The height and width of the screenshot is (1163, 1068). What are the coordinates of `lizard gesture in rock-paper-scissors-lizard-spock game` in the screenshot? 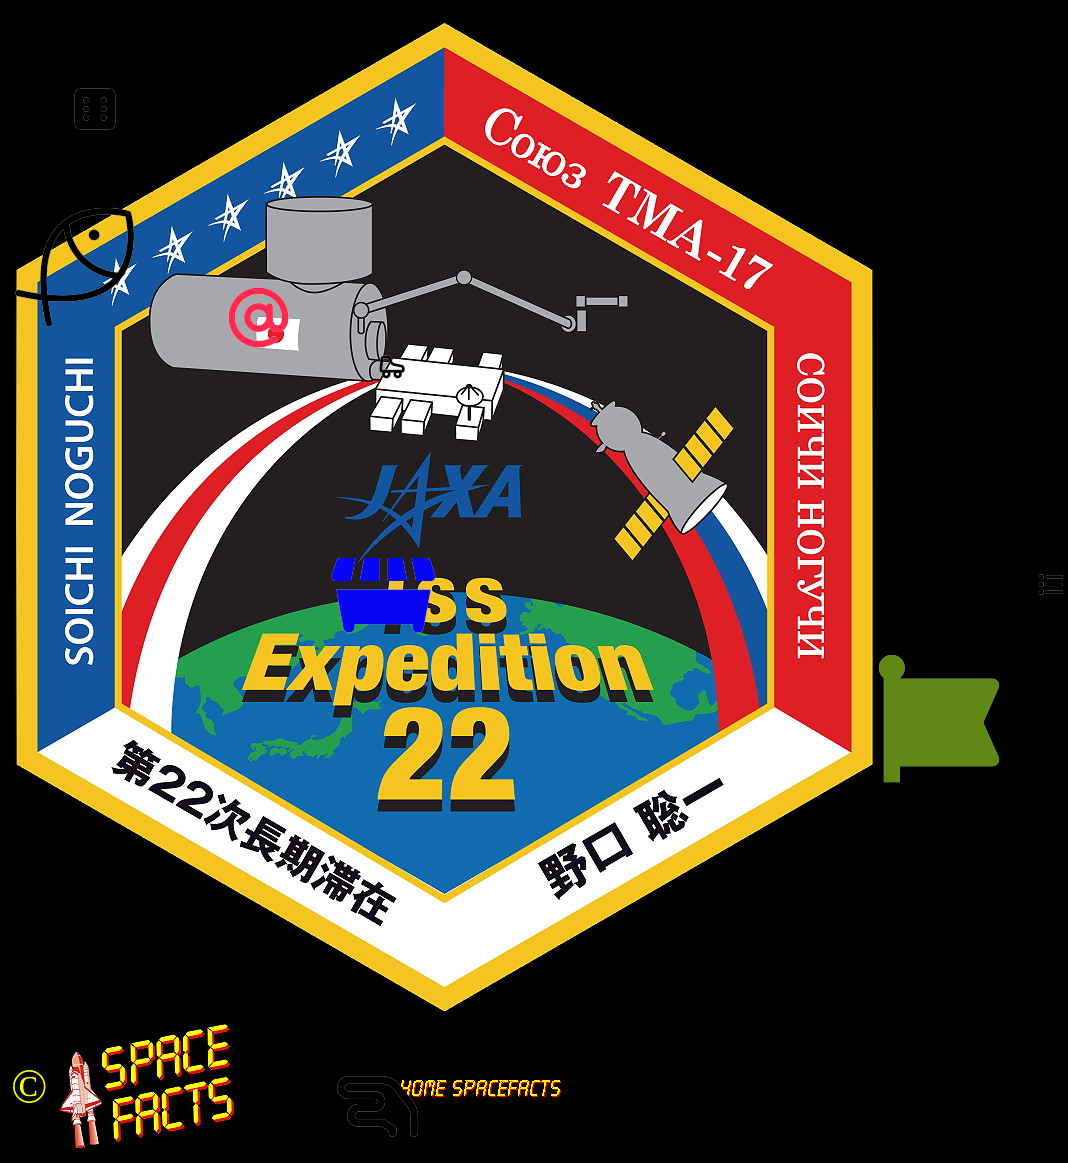 It's located at (377, 1106).